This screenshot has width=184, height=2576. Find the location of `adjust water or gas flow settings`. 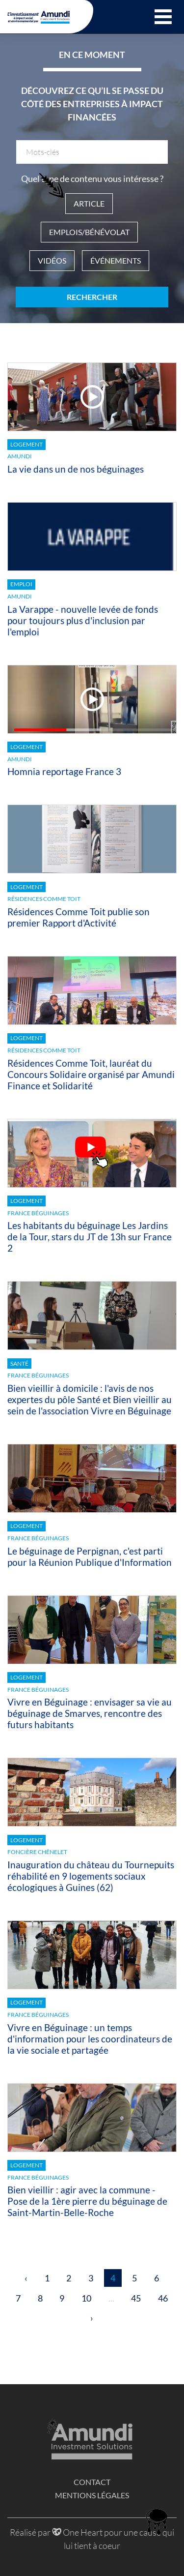

adjust water or gas flow settings is located at coordinates (171, 1636).